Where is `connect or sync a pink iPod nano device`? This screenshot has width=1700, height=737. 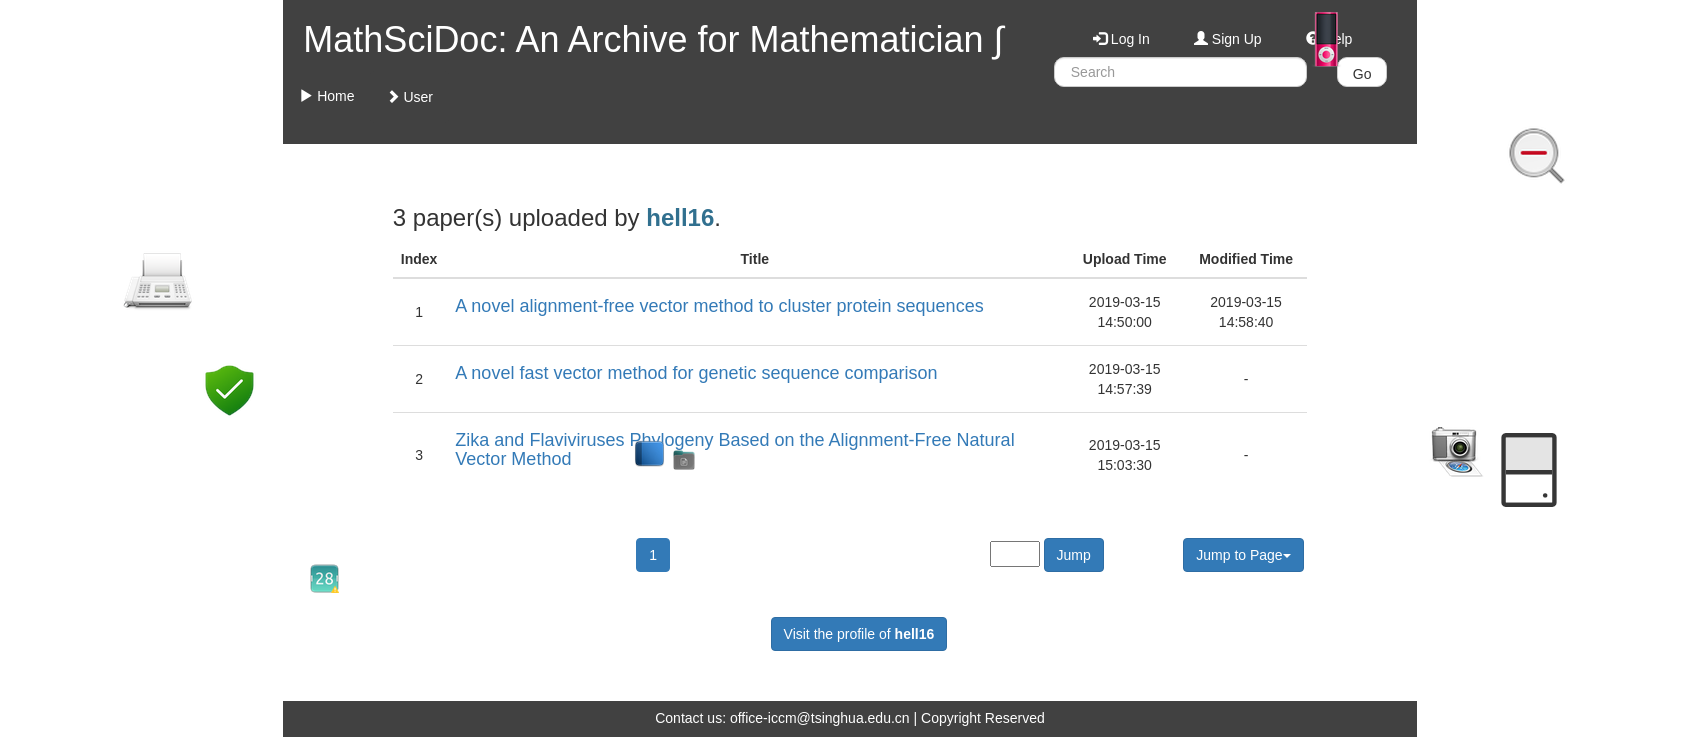
connect or sync a pink iPod nano device is located at coordinates (1326, 40).